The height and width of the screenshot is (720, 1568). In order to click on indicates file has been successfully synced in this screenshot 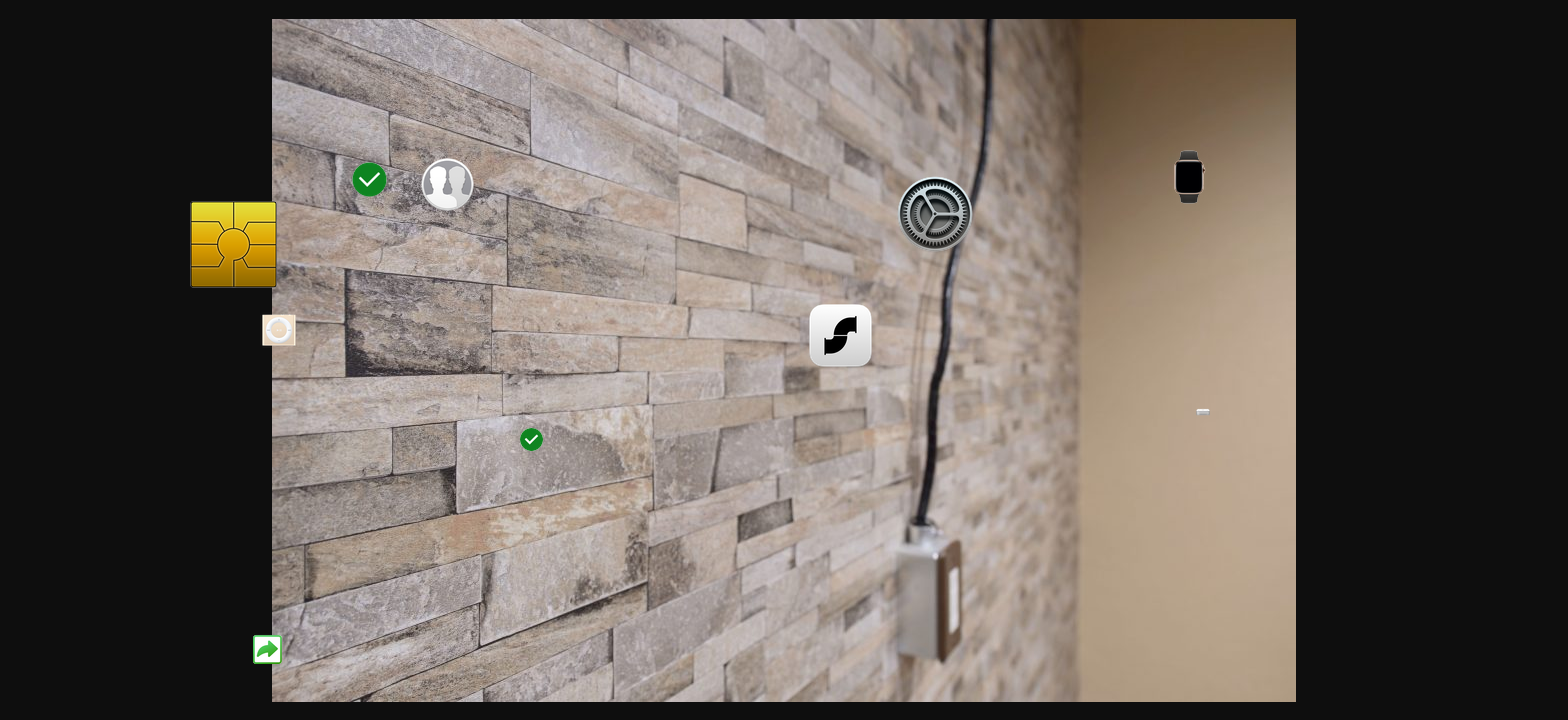, I will do `click(369, 179)`.